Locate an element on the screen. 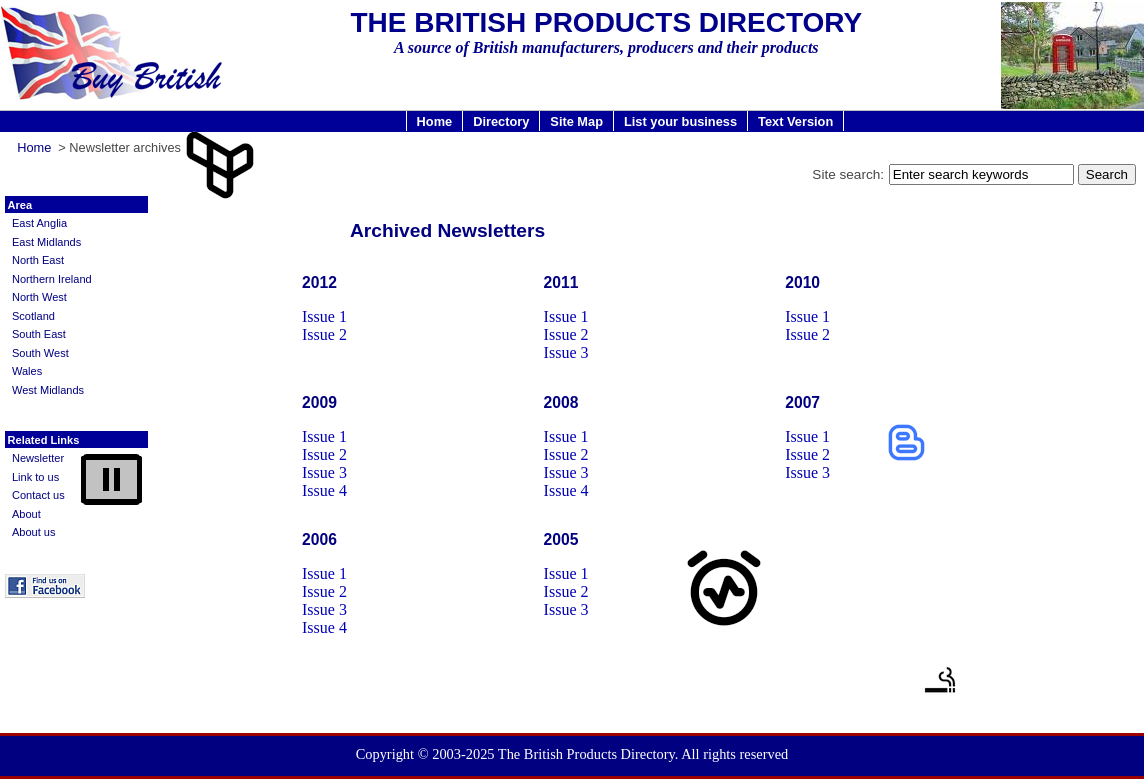 The height and width of the screenshot is (779, 1144). open blogger app is located at coordinates (906, 442).